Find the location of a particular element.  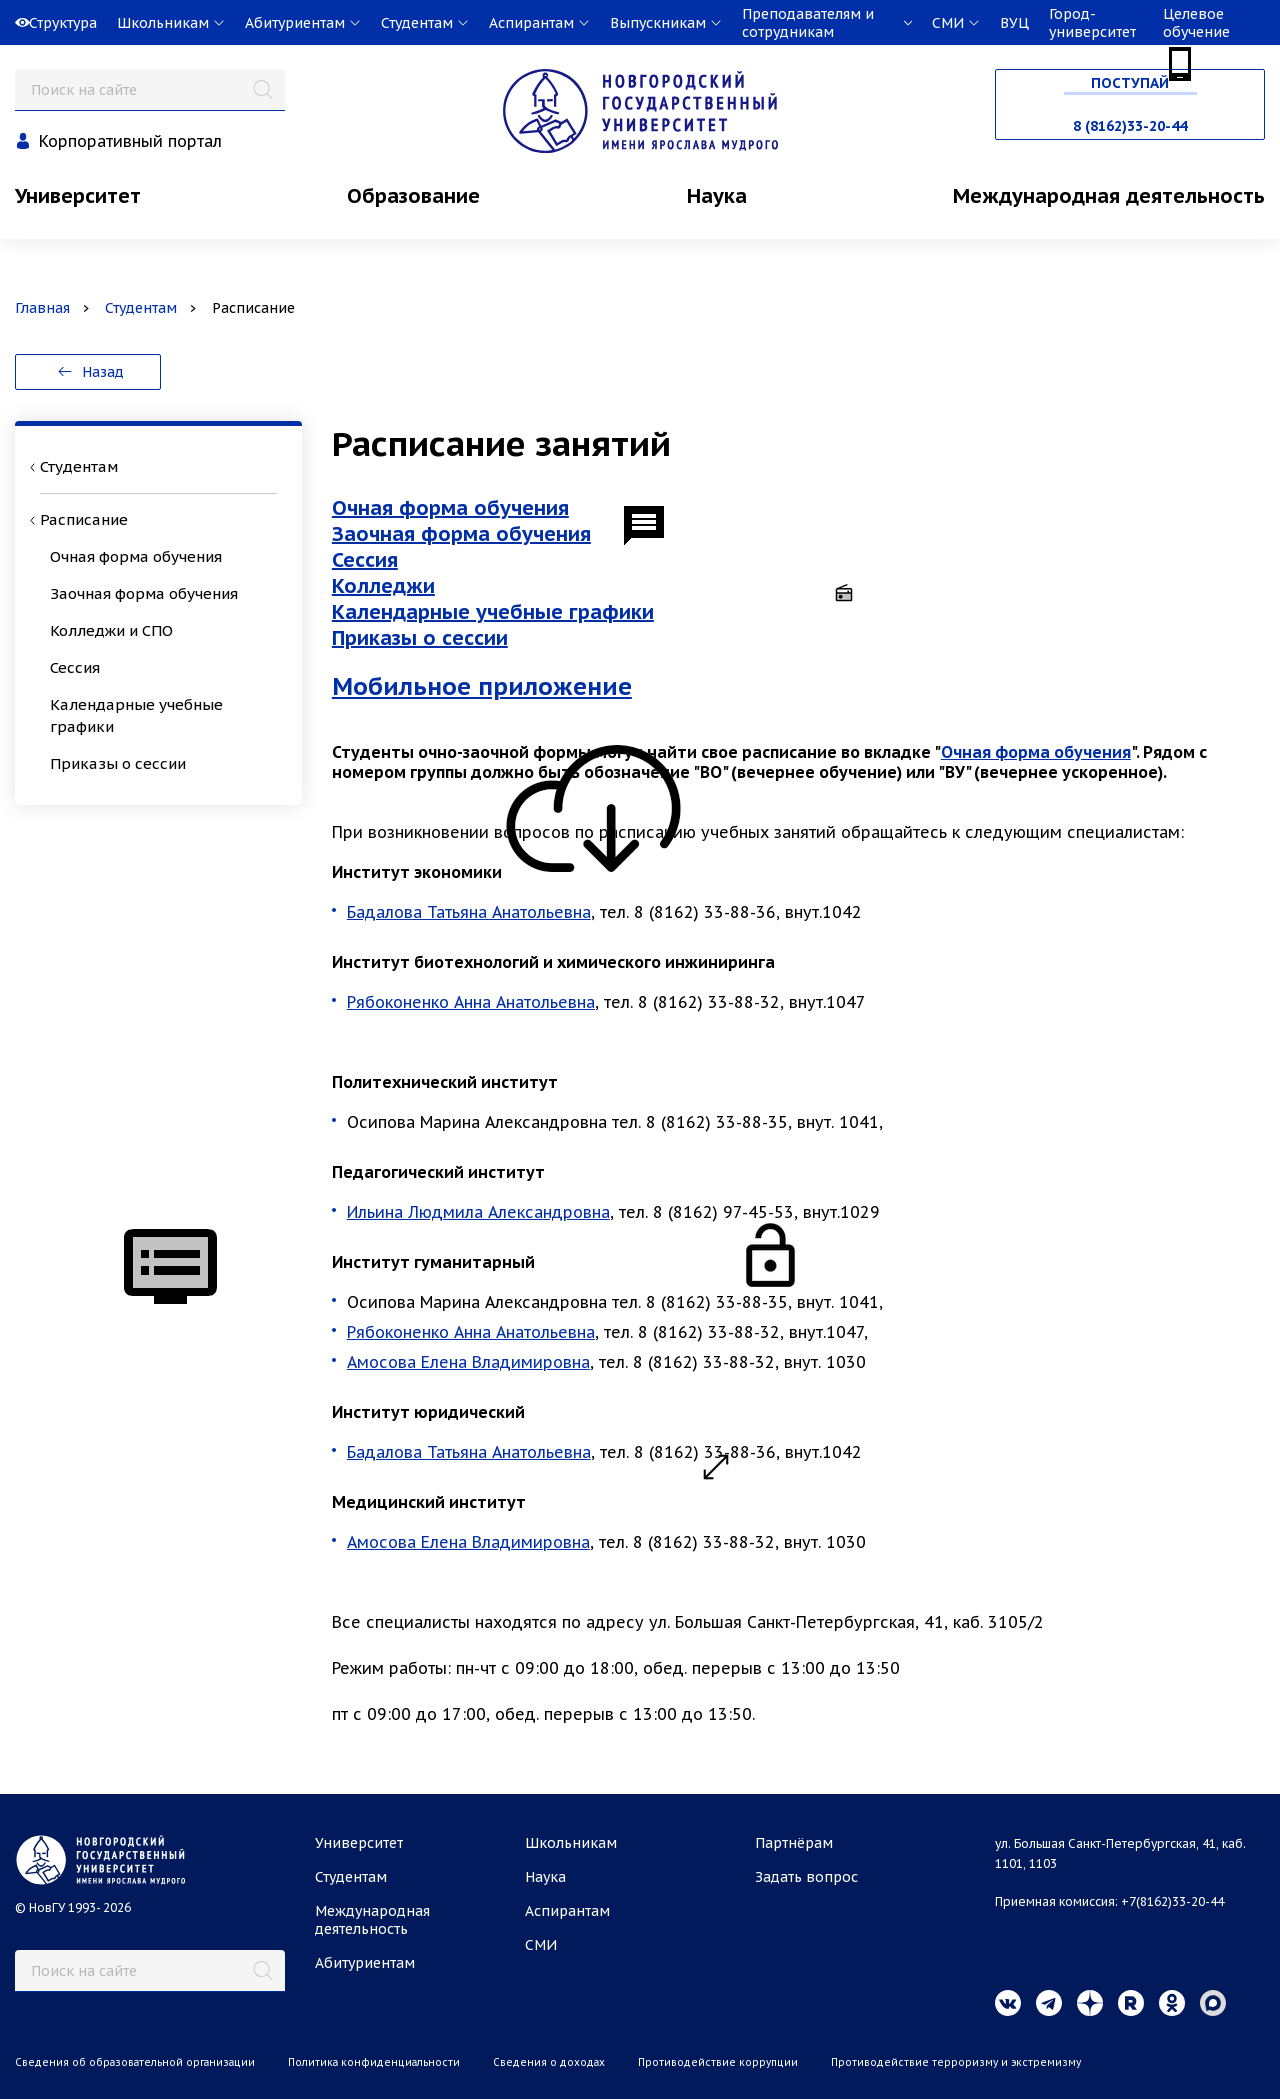

unlock or access secured content is located at coordinates (770, 1256).